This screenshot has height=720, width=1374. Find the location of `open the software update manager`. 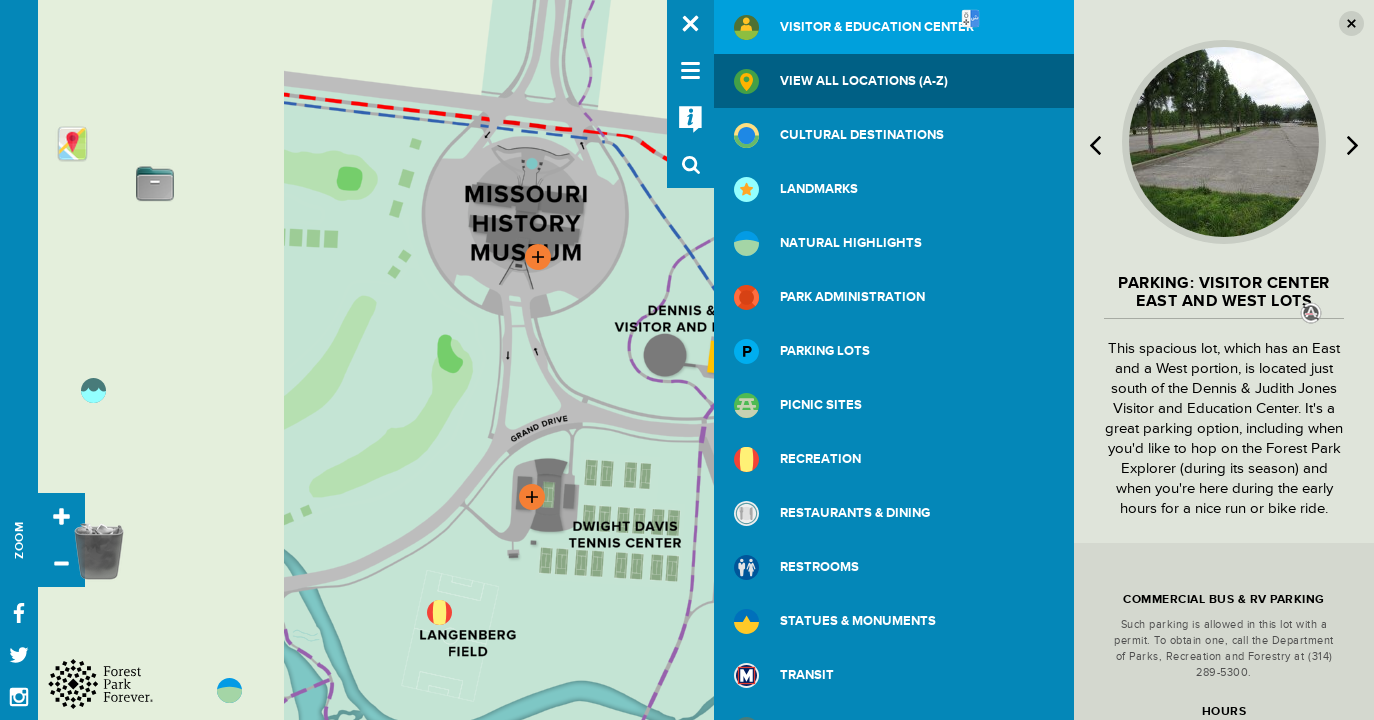

open the software update manager is located at coordinates (1311, 313).